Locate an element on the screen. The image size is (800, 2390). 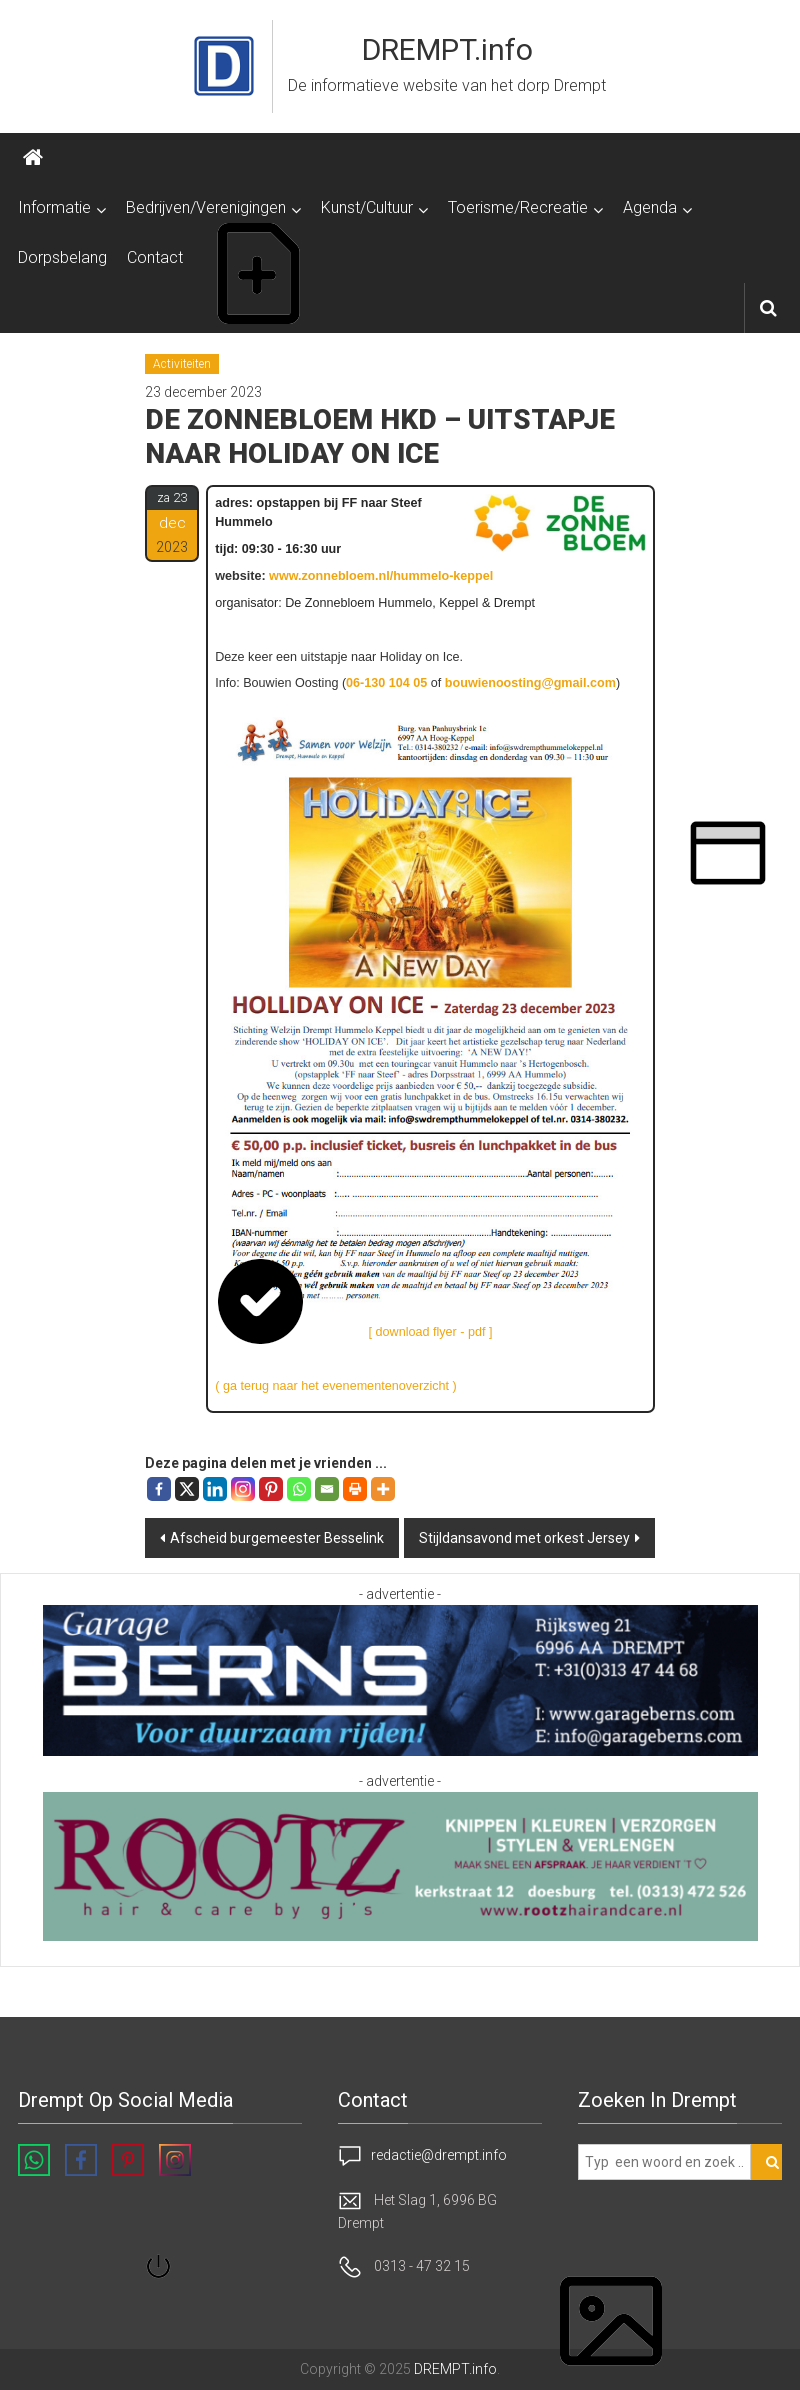
open web browser is located at coordinates (728, 853).